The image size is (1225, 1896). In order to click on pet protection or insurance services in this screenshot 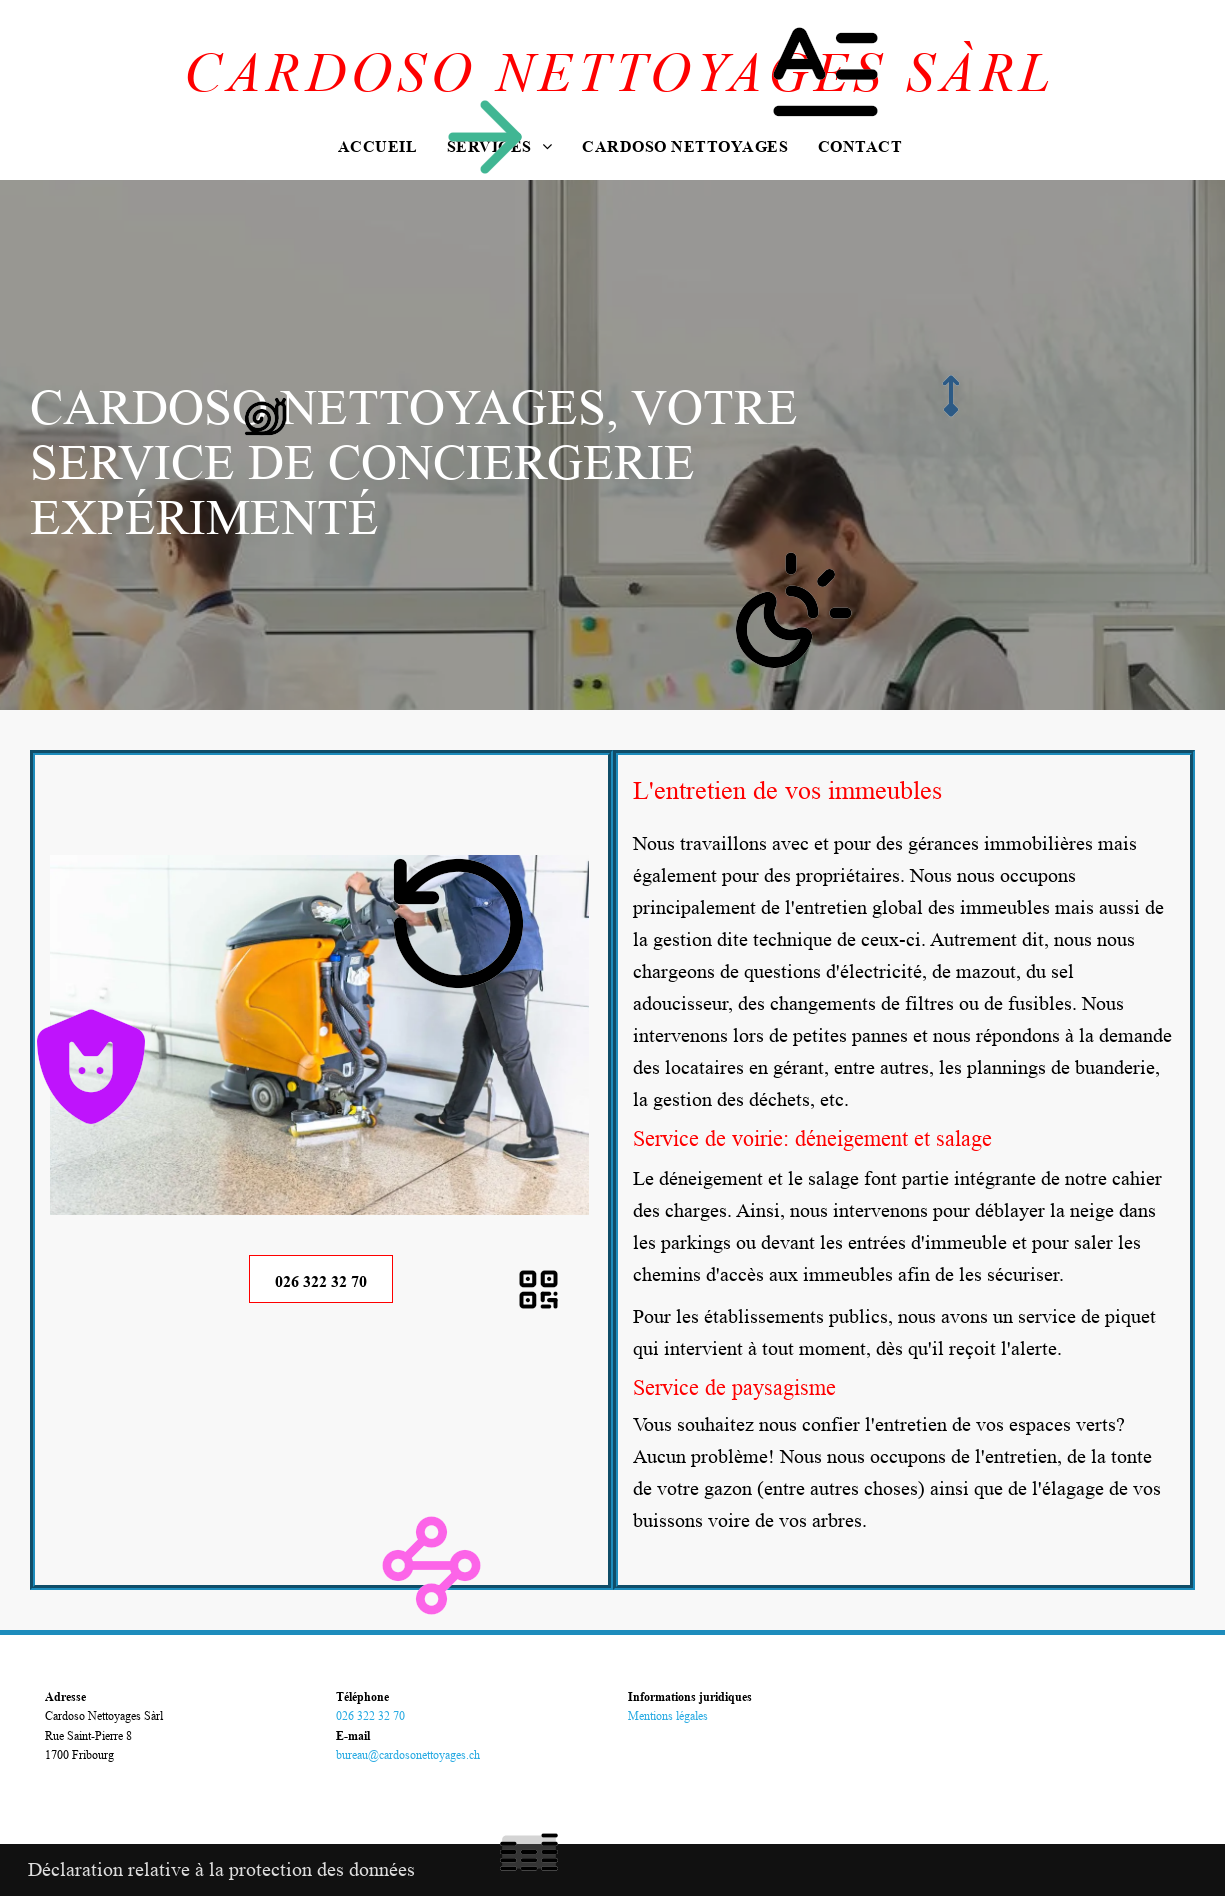, I will do `click(91, 1067)`.